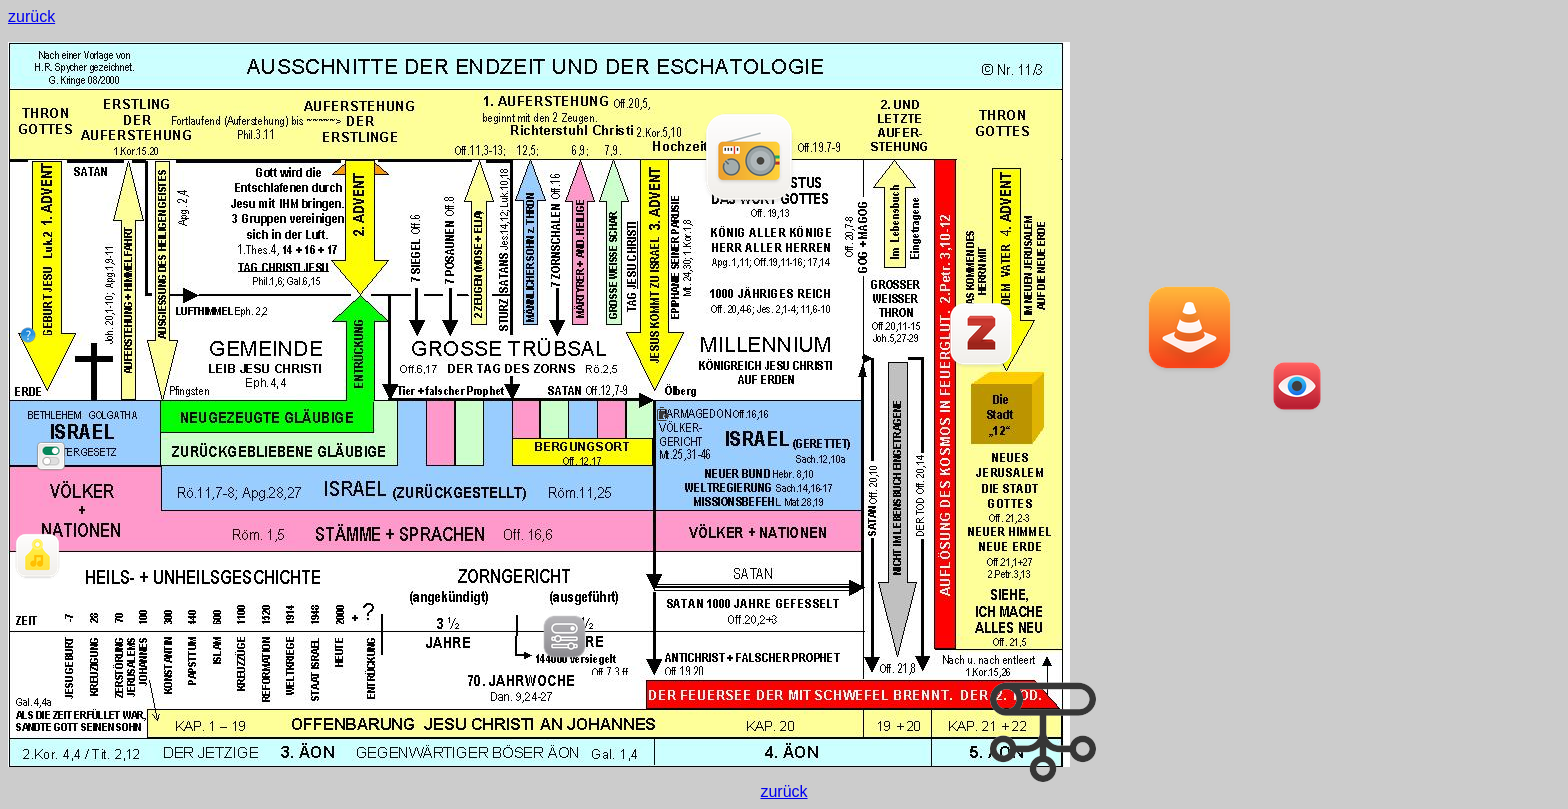 This screenshot has width=1568, height=809. Describe the element at coordinates (1043, 729) in the screenshot. I see `configure network proxy settings` at that location.